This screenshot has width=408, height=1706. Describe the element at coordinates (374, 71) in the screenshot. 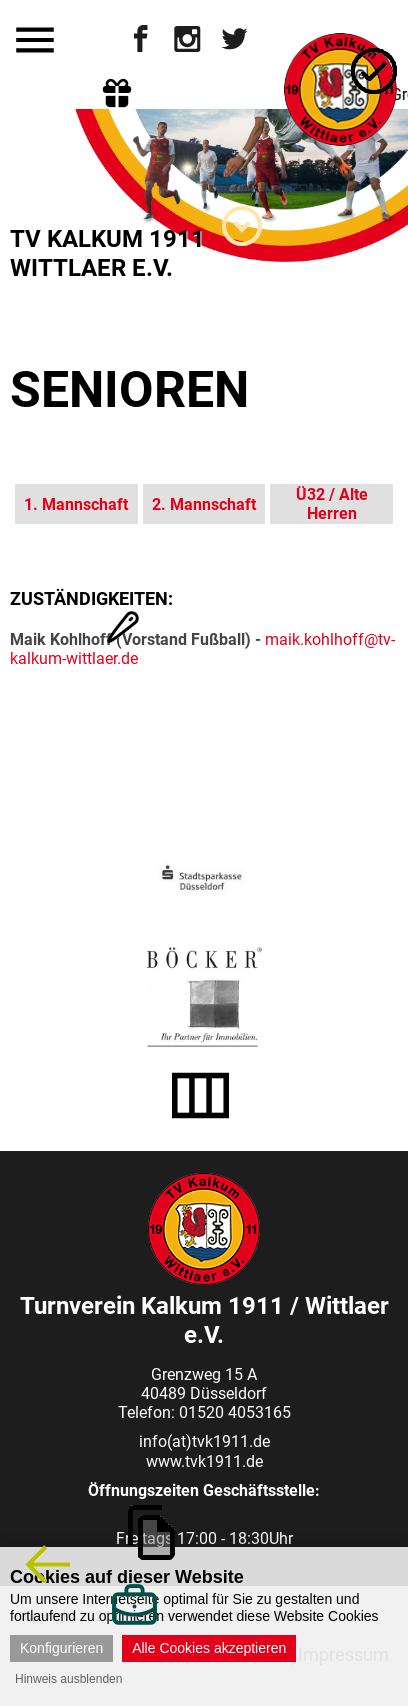

I see `indicates task or action completed successfully` at that location.